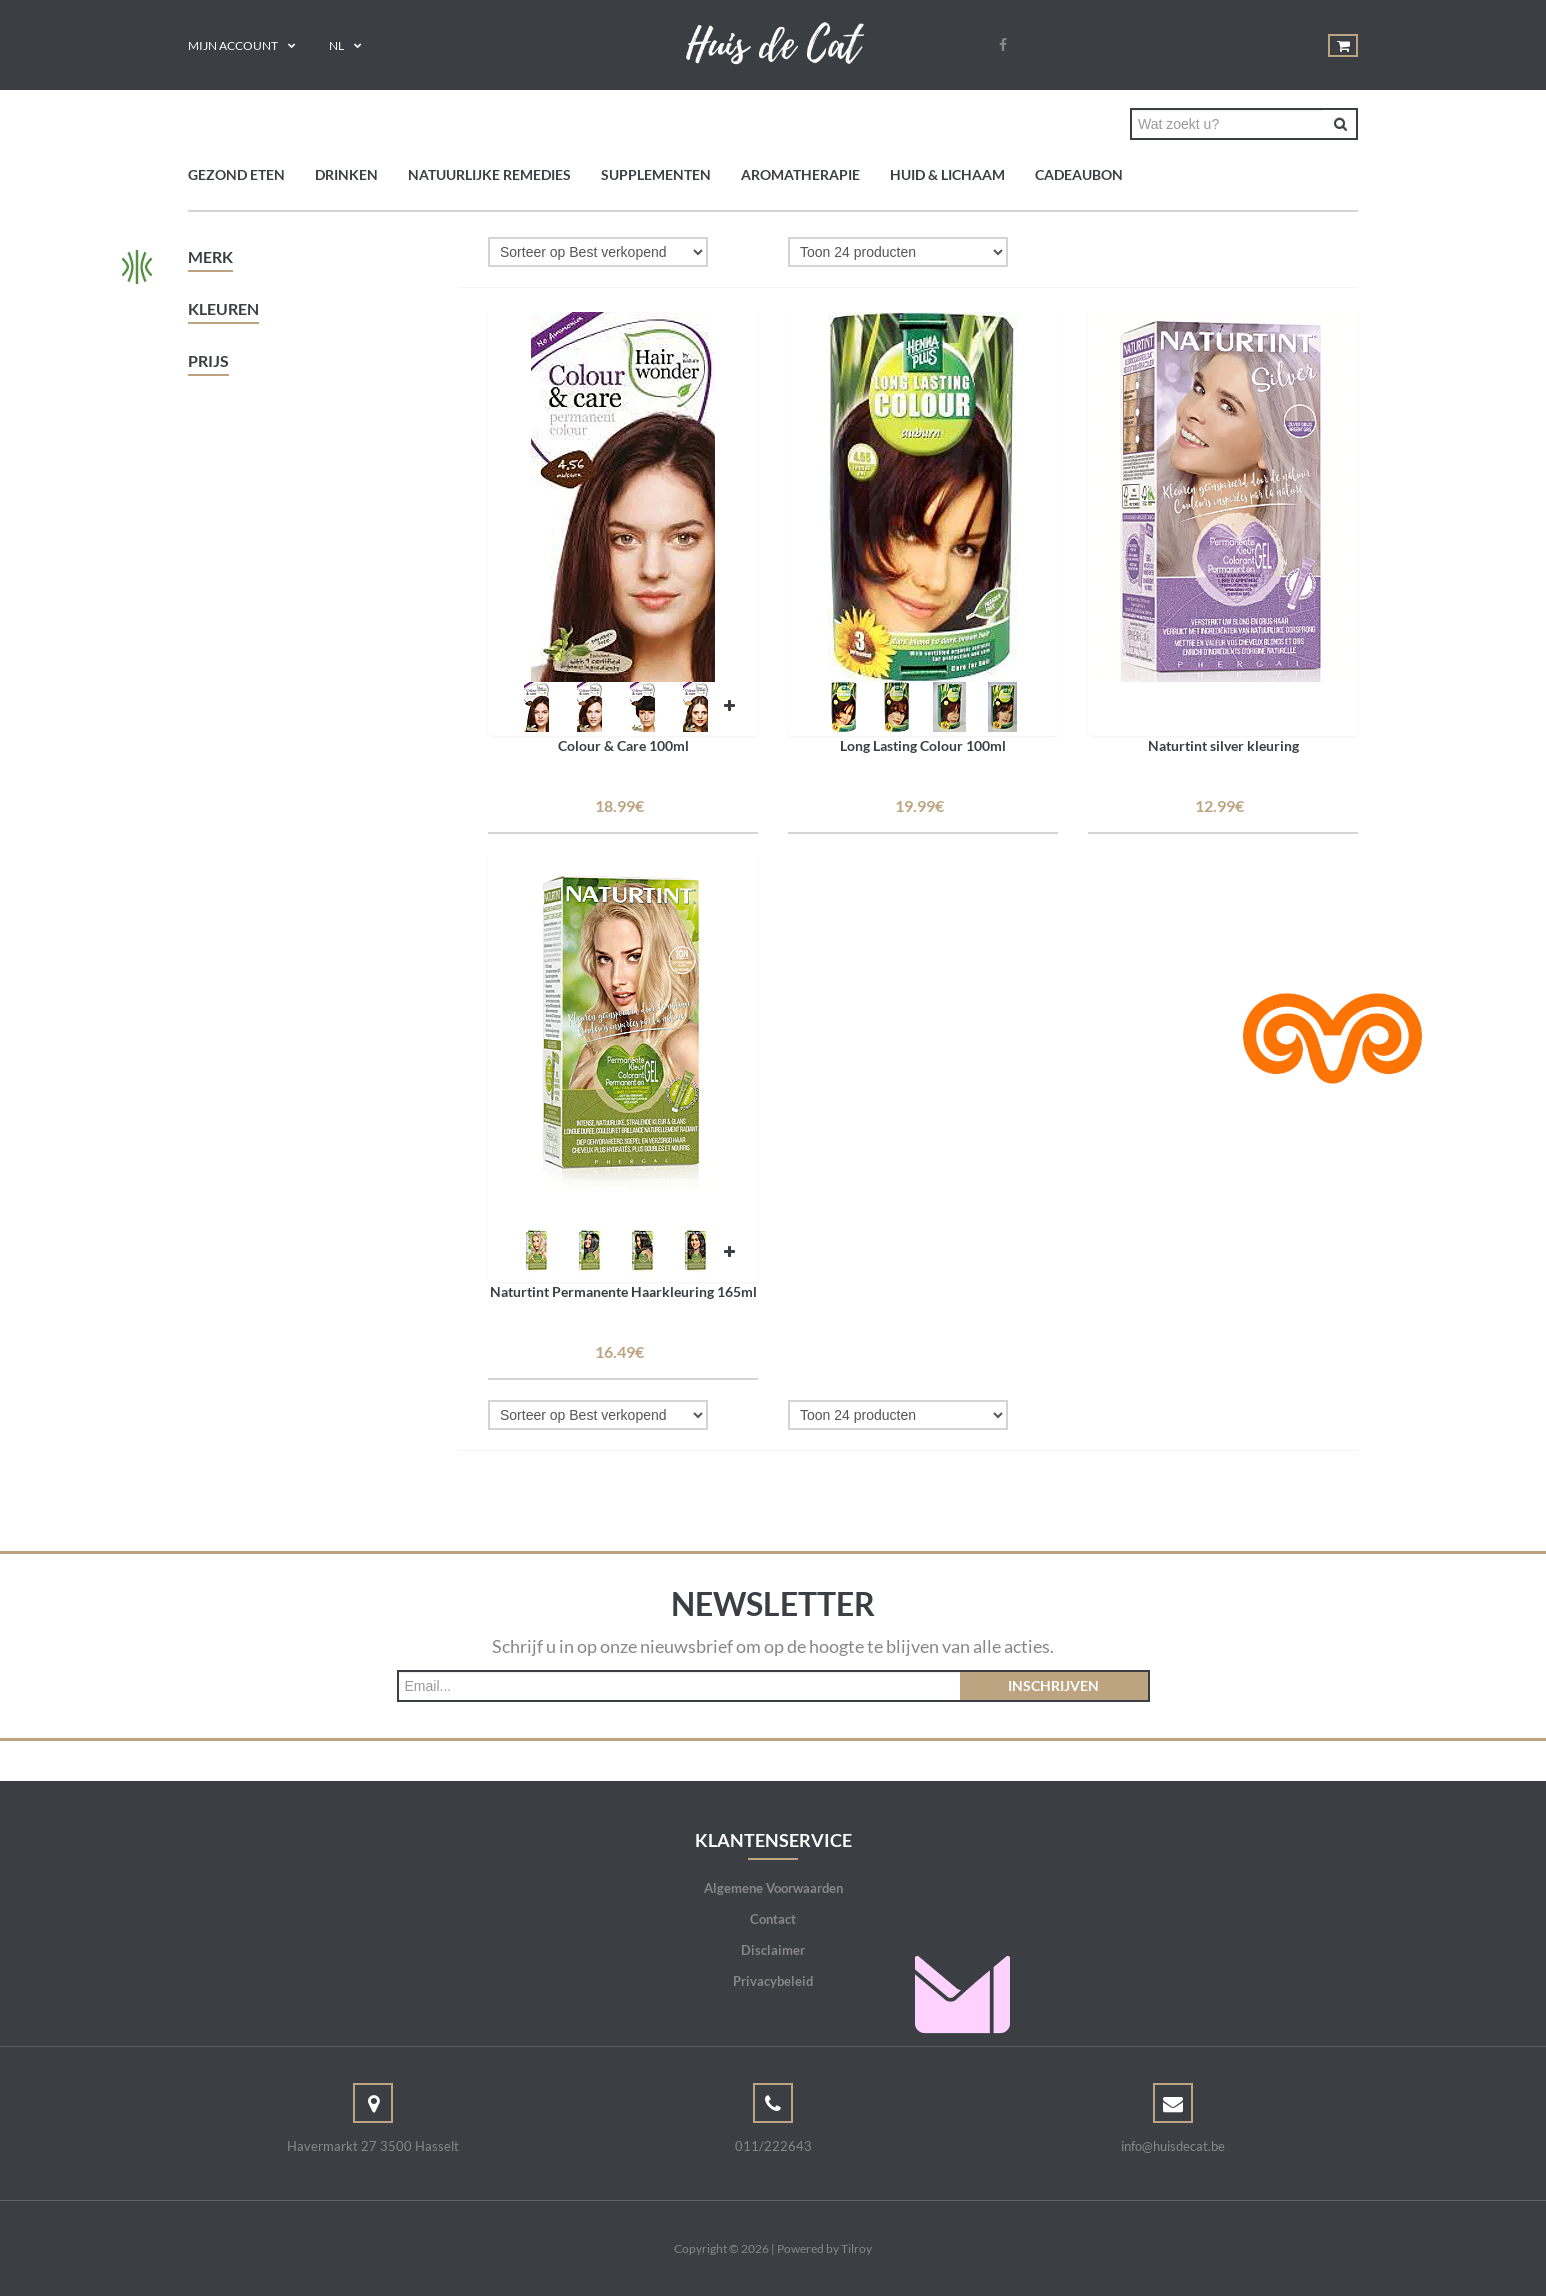  What do you see at coordinates (137, 267) in the screenshot?
I see `talos logo` at bounding box center [137, 267].